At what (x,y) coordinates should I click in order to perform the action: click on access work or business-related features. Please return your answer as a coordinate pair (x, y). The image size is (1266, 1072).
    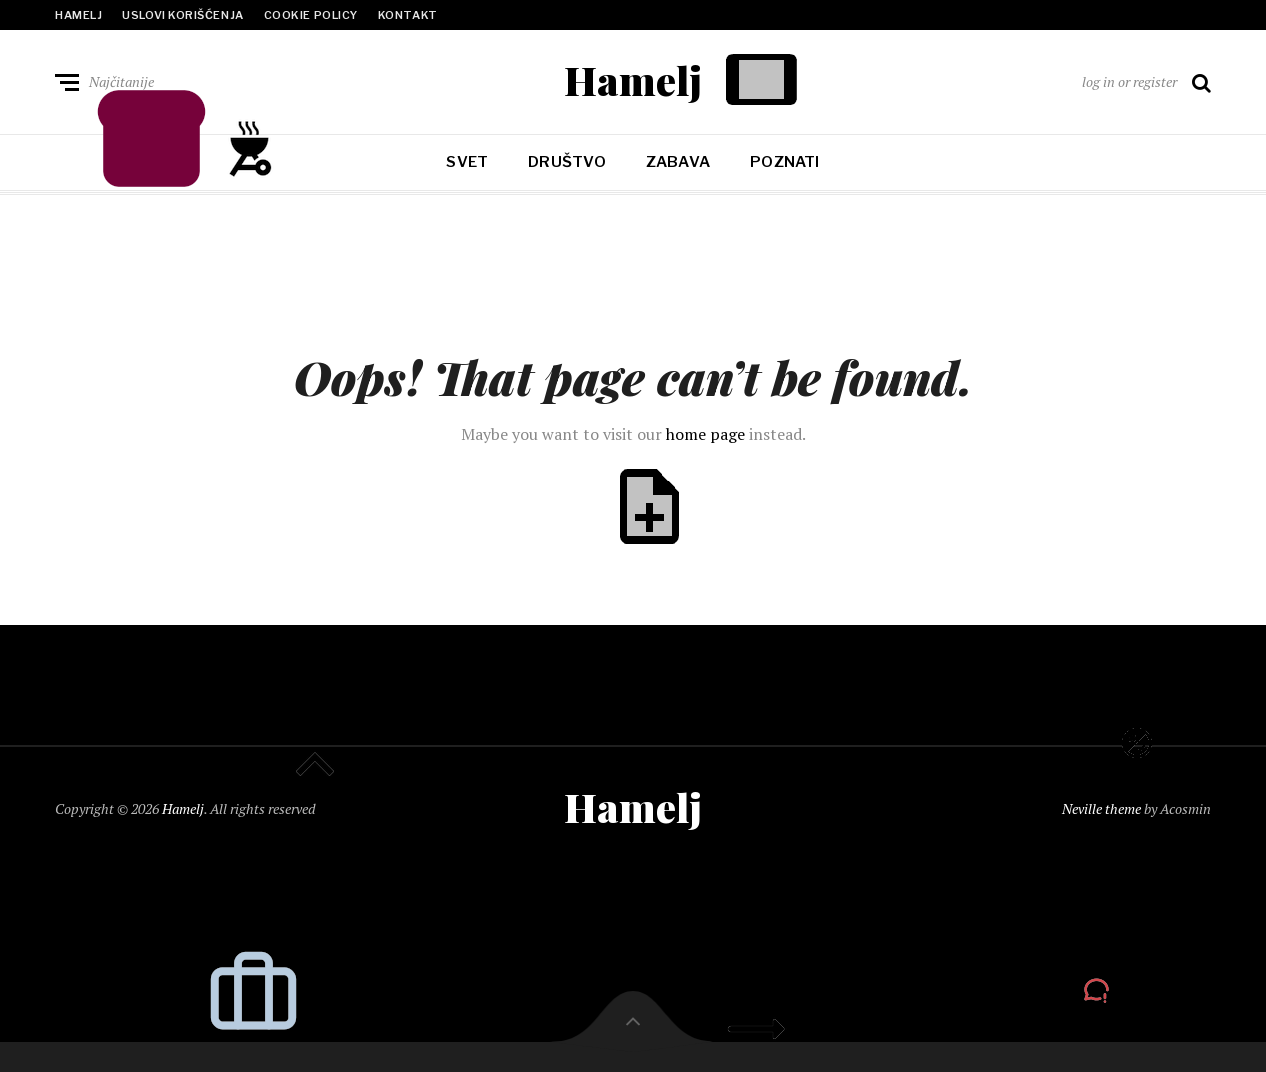
    Looking at the image, I should click on (253, 994).